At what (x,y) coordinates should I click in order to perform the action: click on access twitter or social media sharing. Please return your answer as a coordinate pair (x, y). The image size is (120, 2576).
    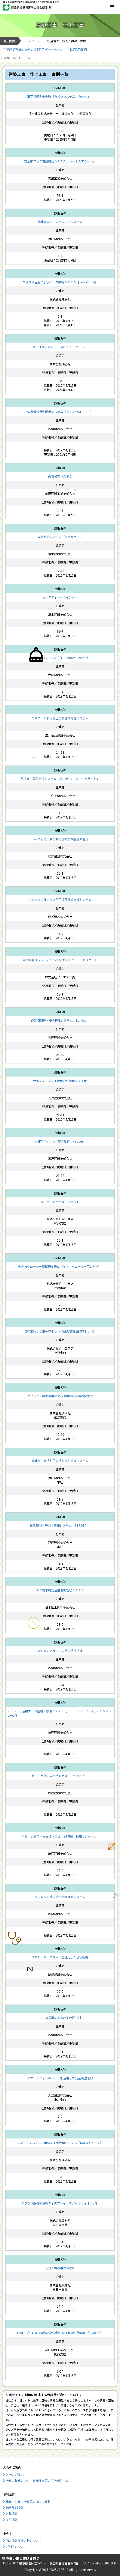
    Looking at the image, I should click on (115, 1895).